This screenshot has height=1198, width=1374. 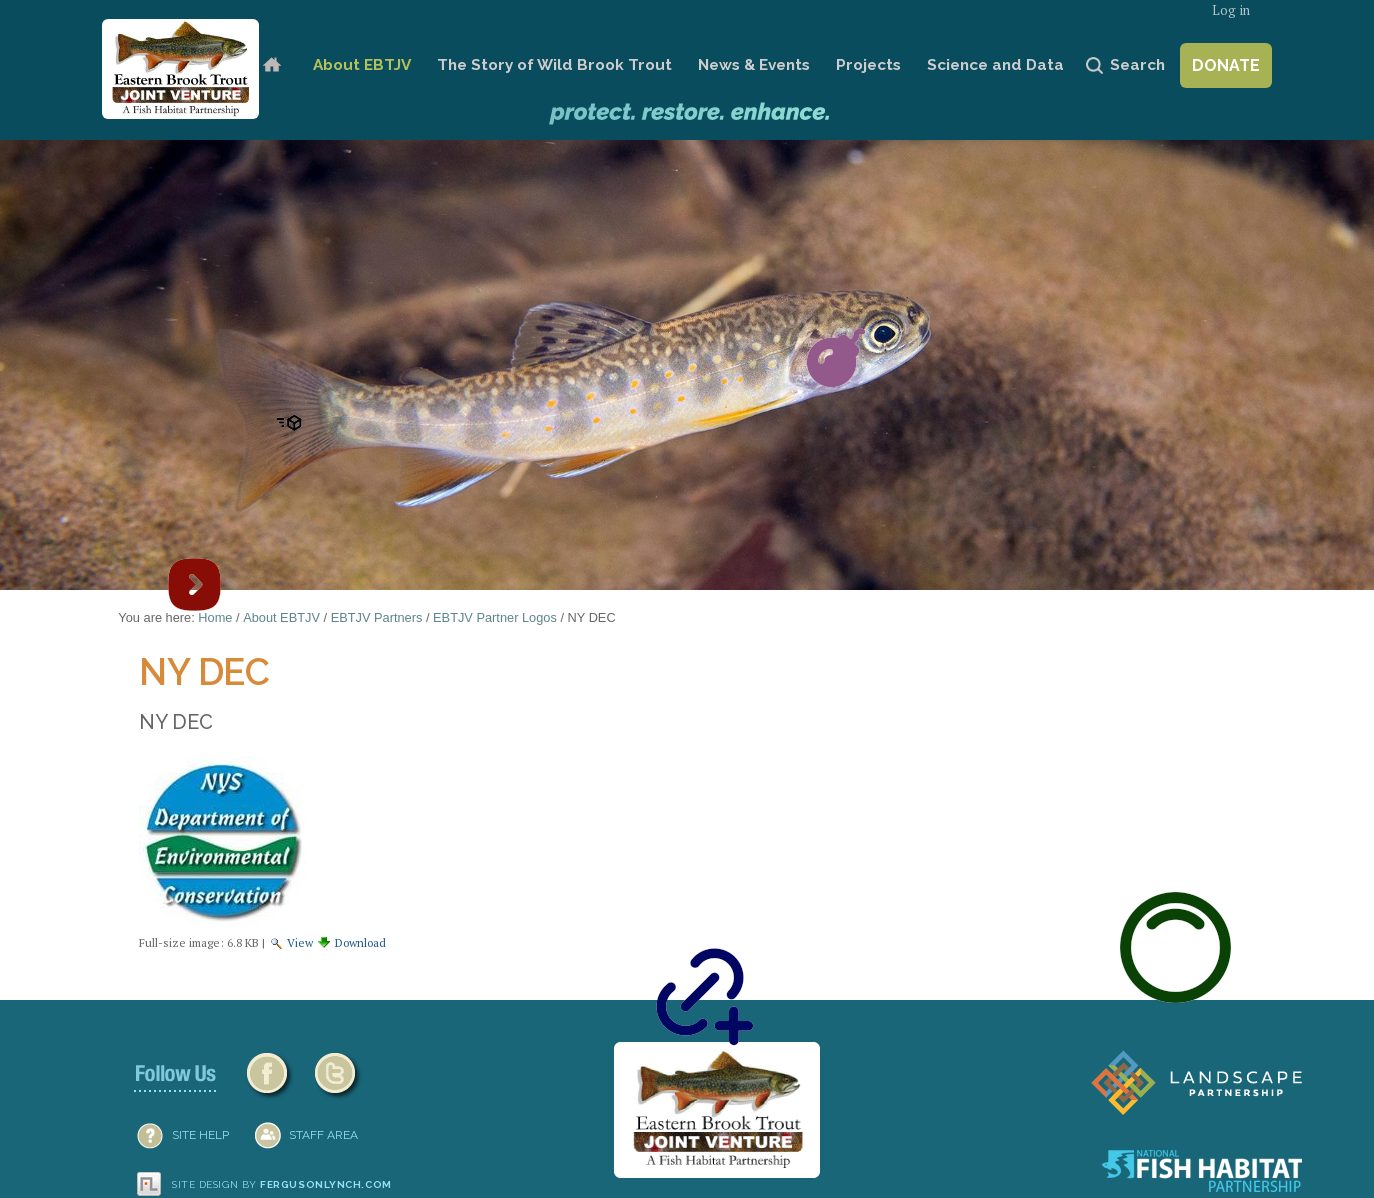 I want to click on send or ship a package, so click(x=289, y=422).